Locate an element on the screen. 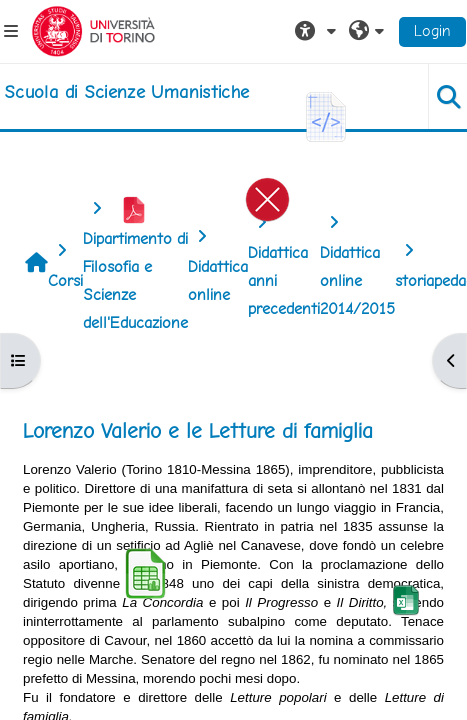 The width and height of the screenshot is (467, 720). indicates a file or item that cannot be read or accessed is located at coordinates (267, 199).